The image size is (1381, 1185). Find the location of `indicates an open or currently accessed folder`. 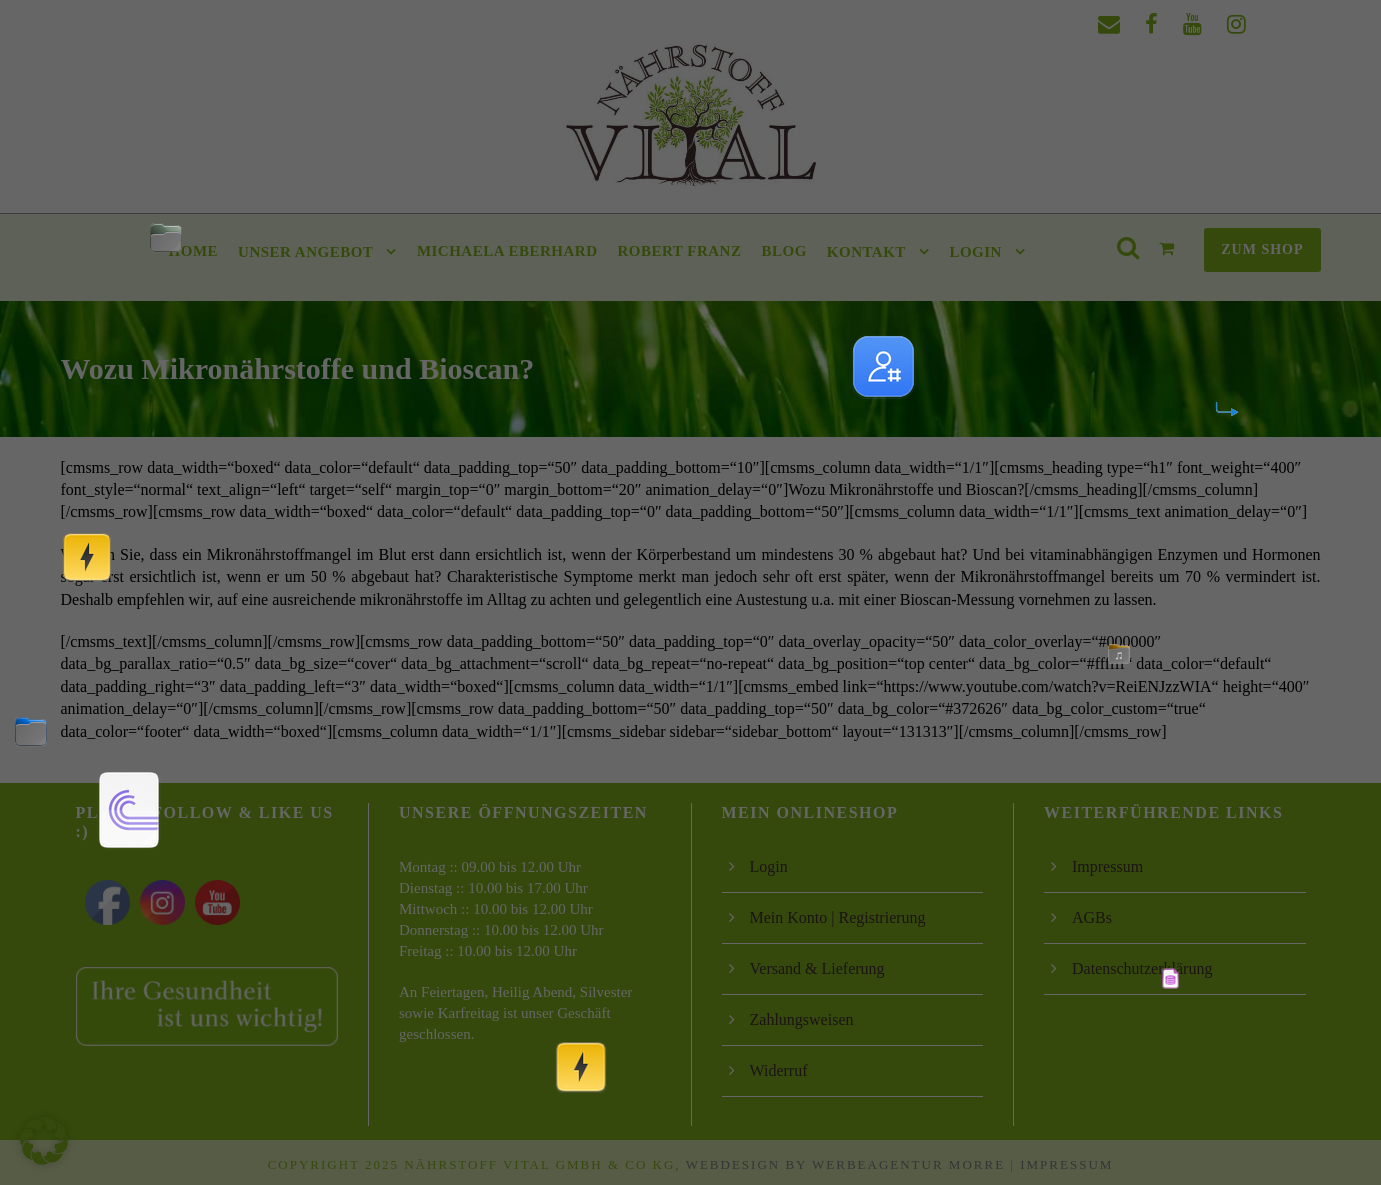

indicates an open or currently accessed folder is located at coordinates (166, 237).